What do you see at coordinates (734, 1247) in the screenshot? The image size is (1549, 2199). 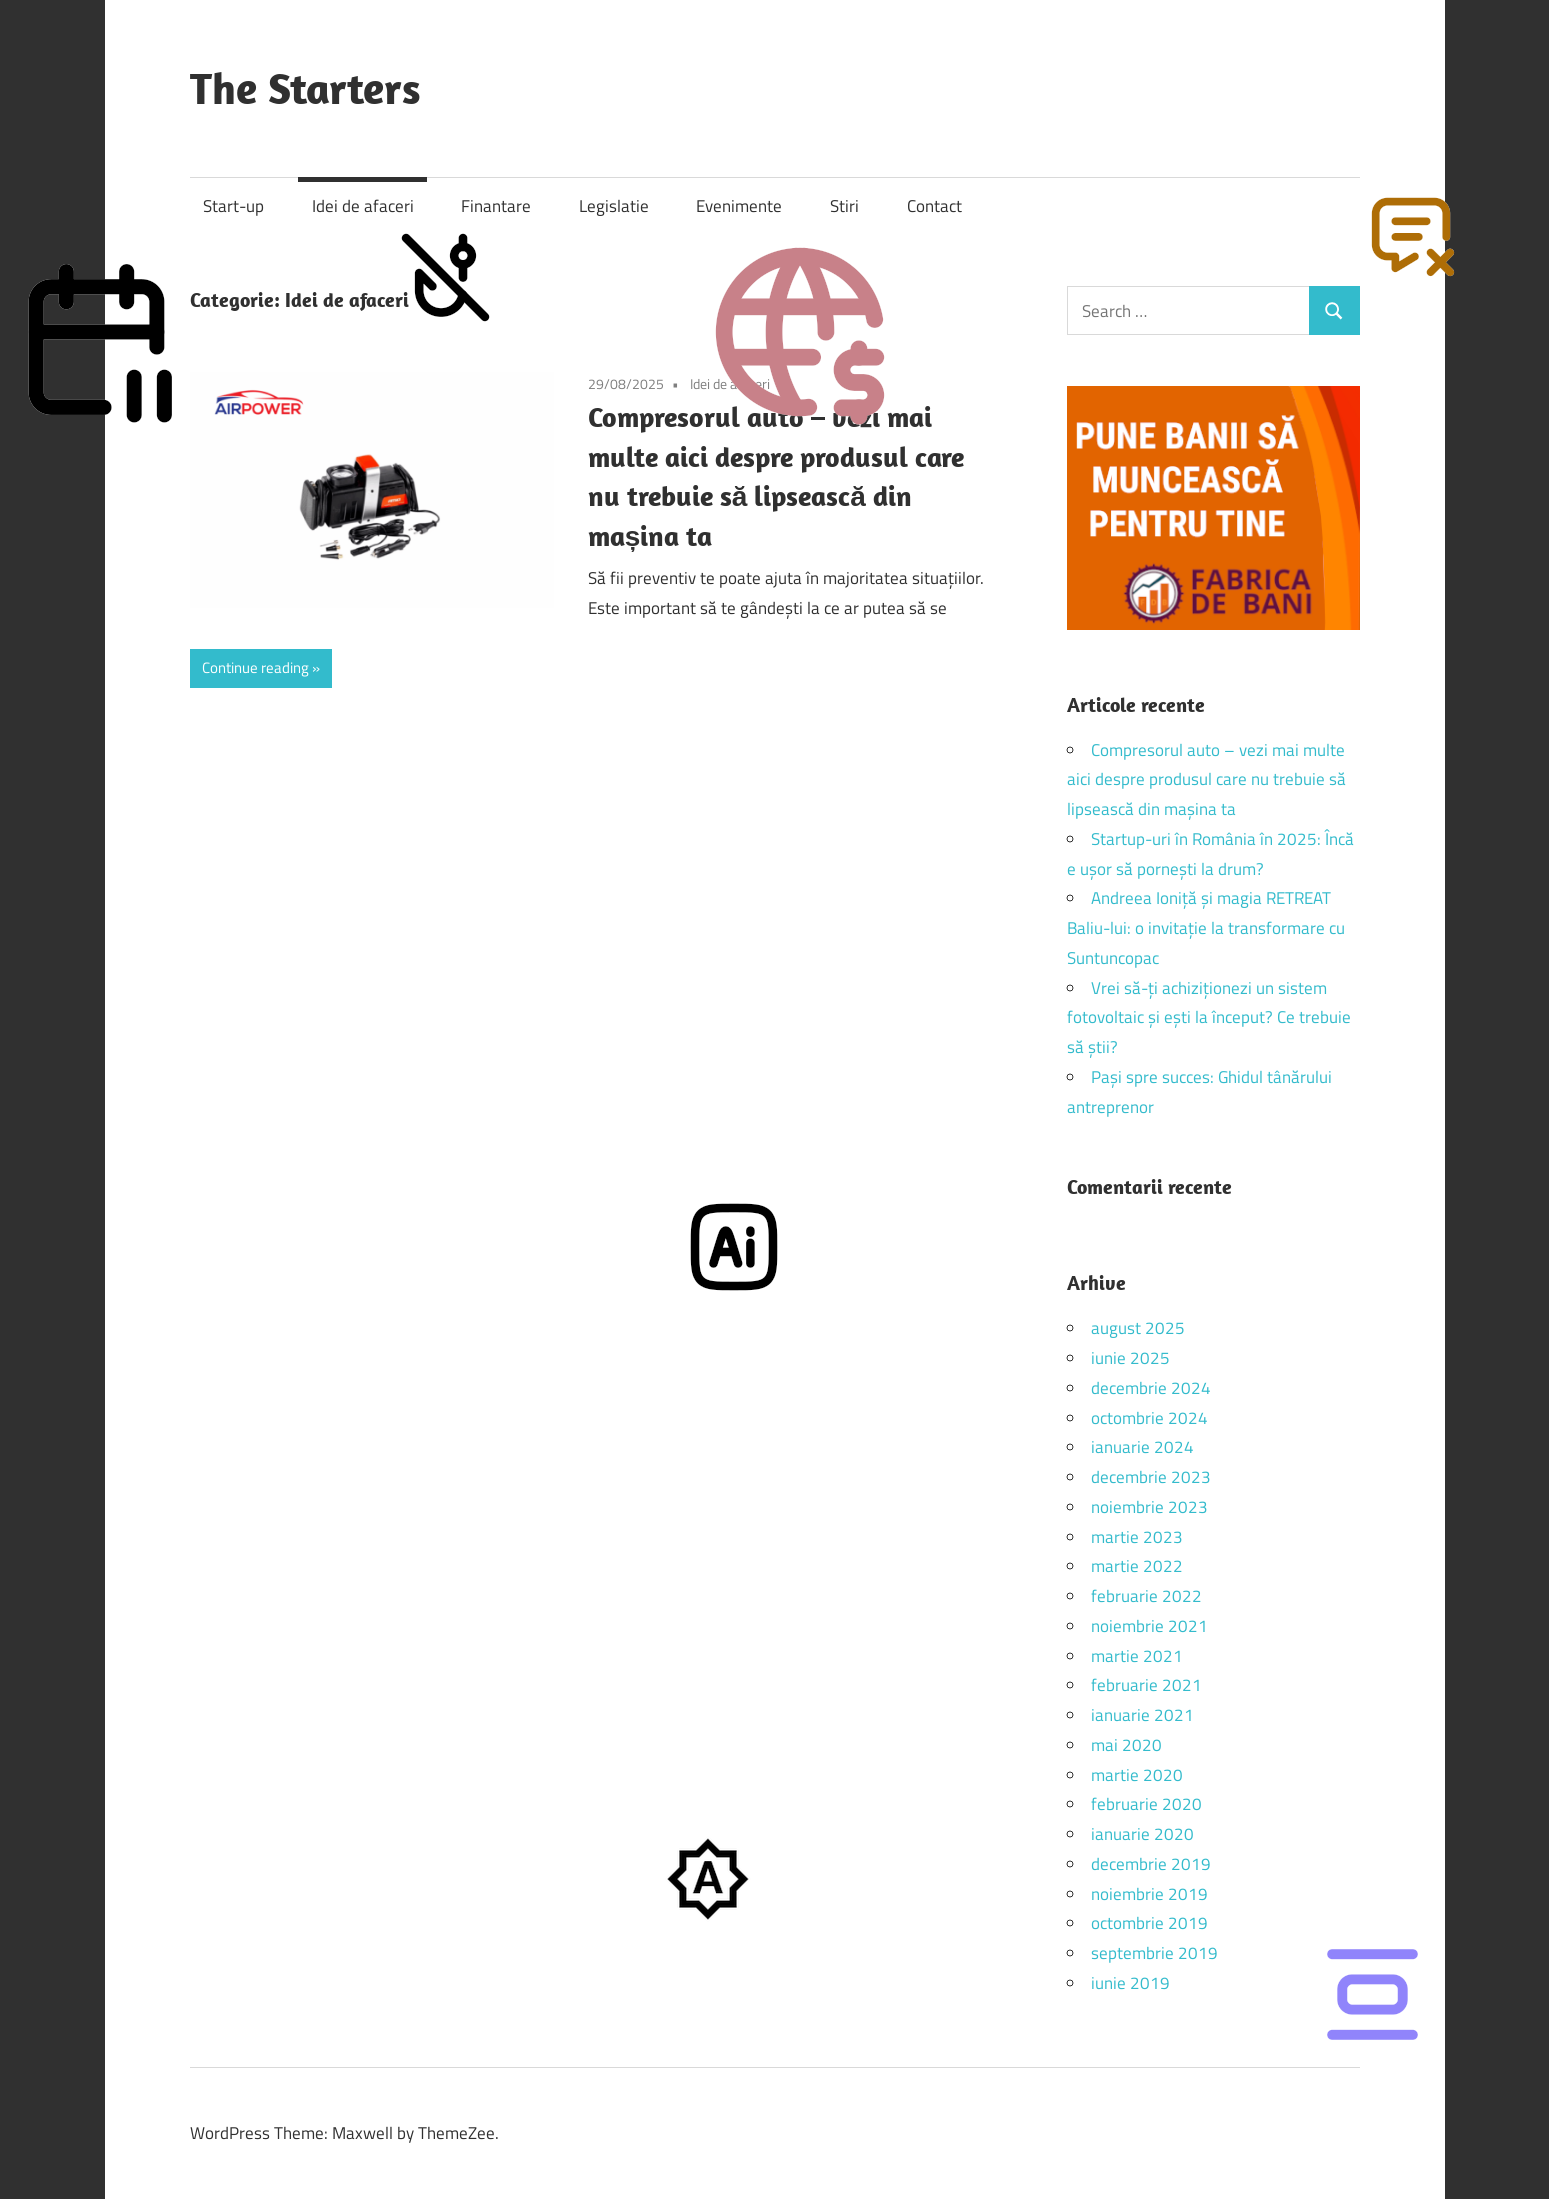 I see `open Adobe Illustrator` at bounding box center [734, 1247].